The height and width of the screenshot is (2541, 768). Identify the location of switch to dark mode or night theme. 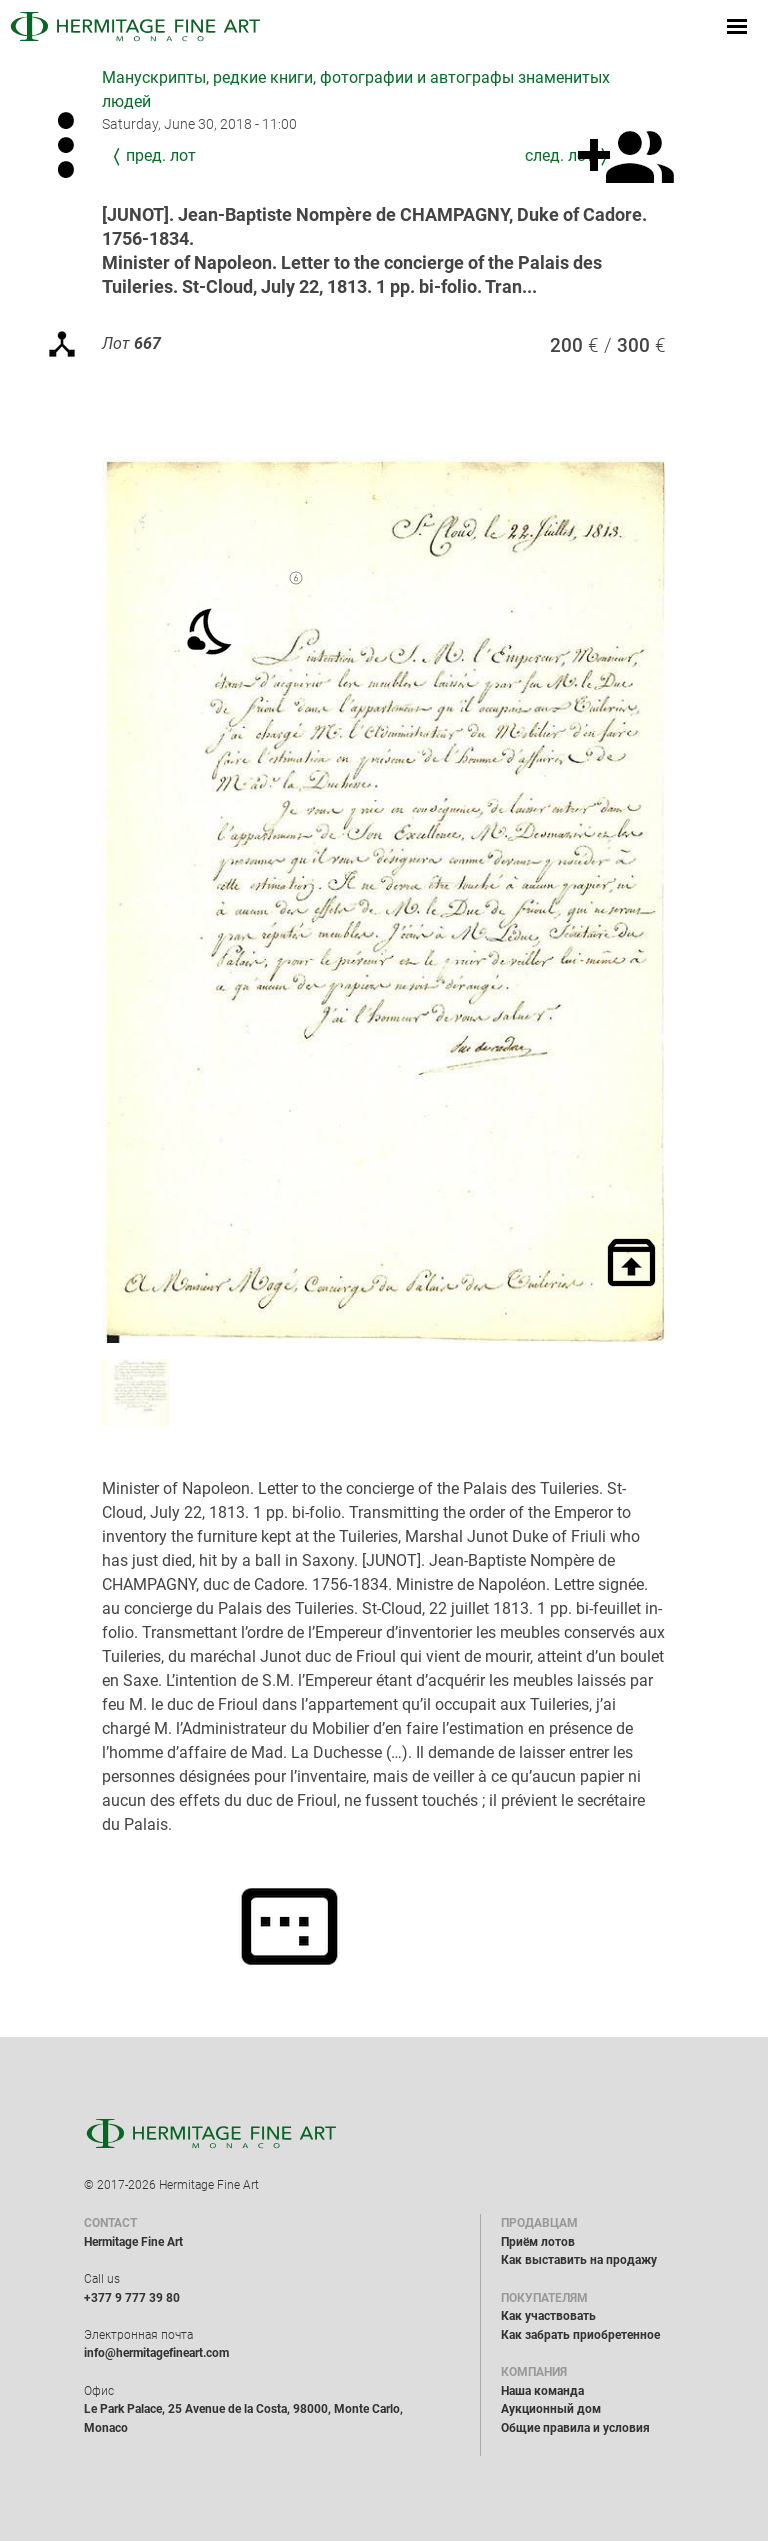
(212, 631).